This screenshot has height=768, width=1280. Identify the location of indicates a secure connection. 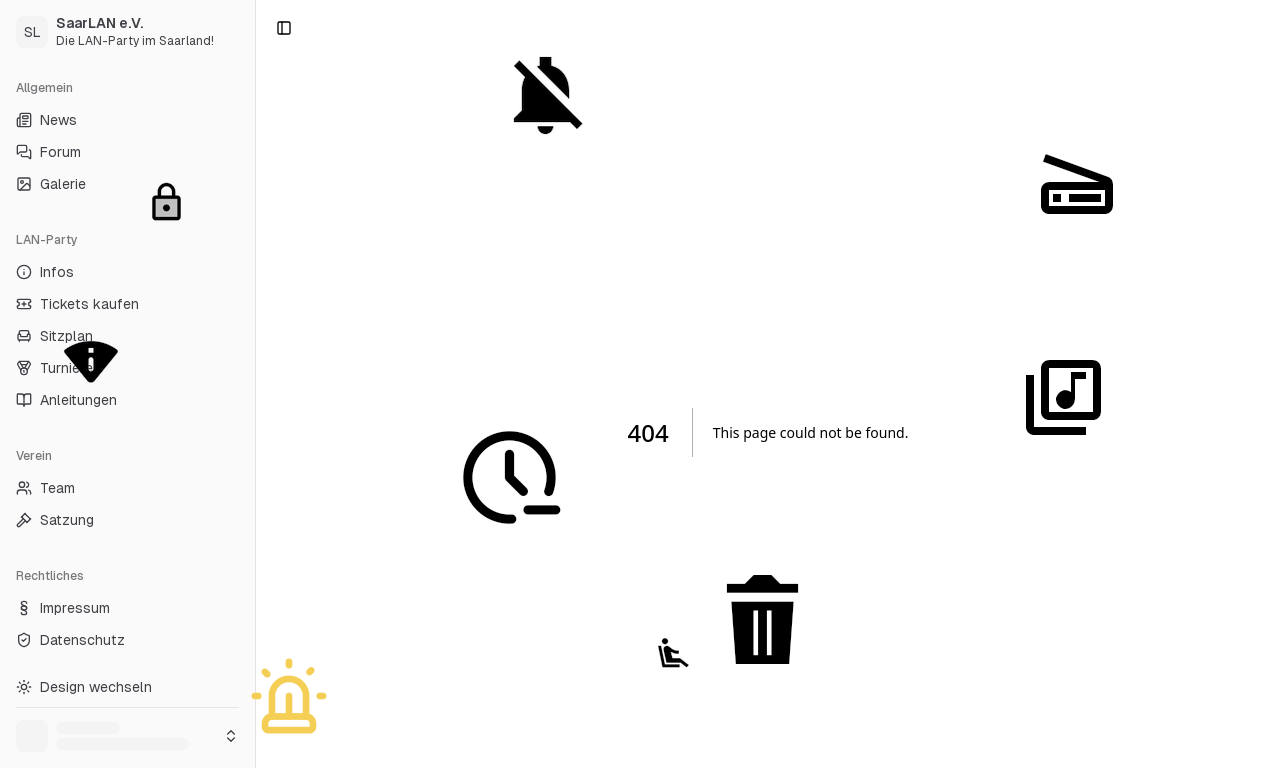
(166, 202).